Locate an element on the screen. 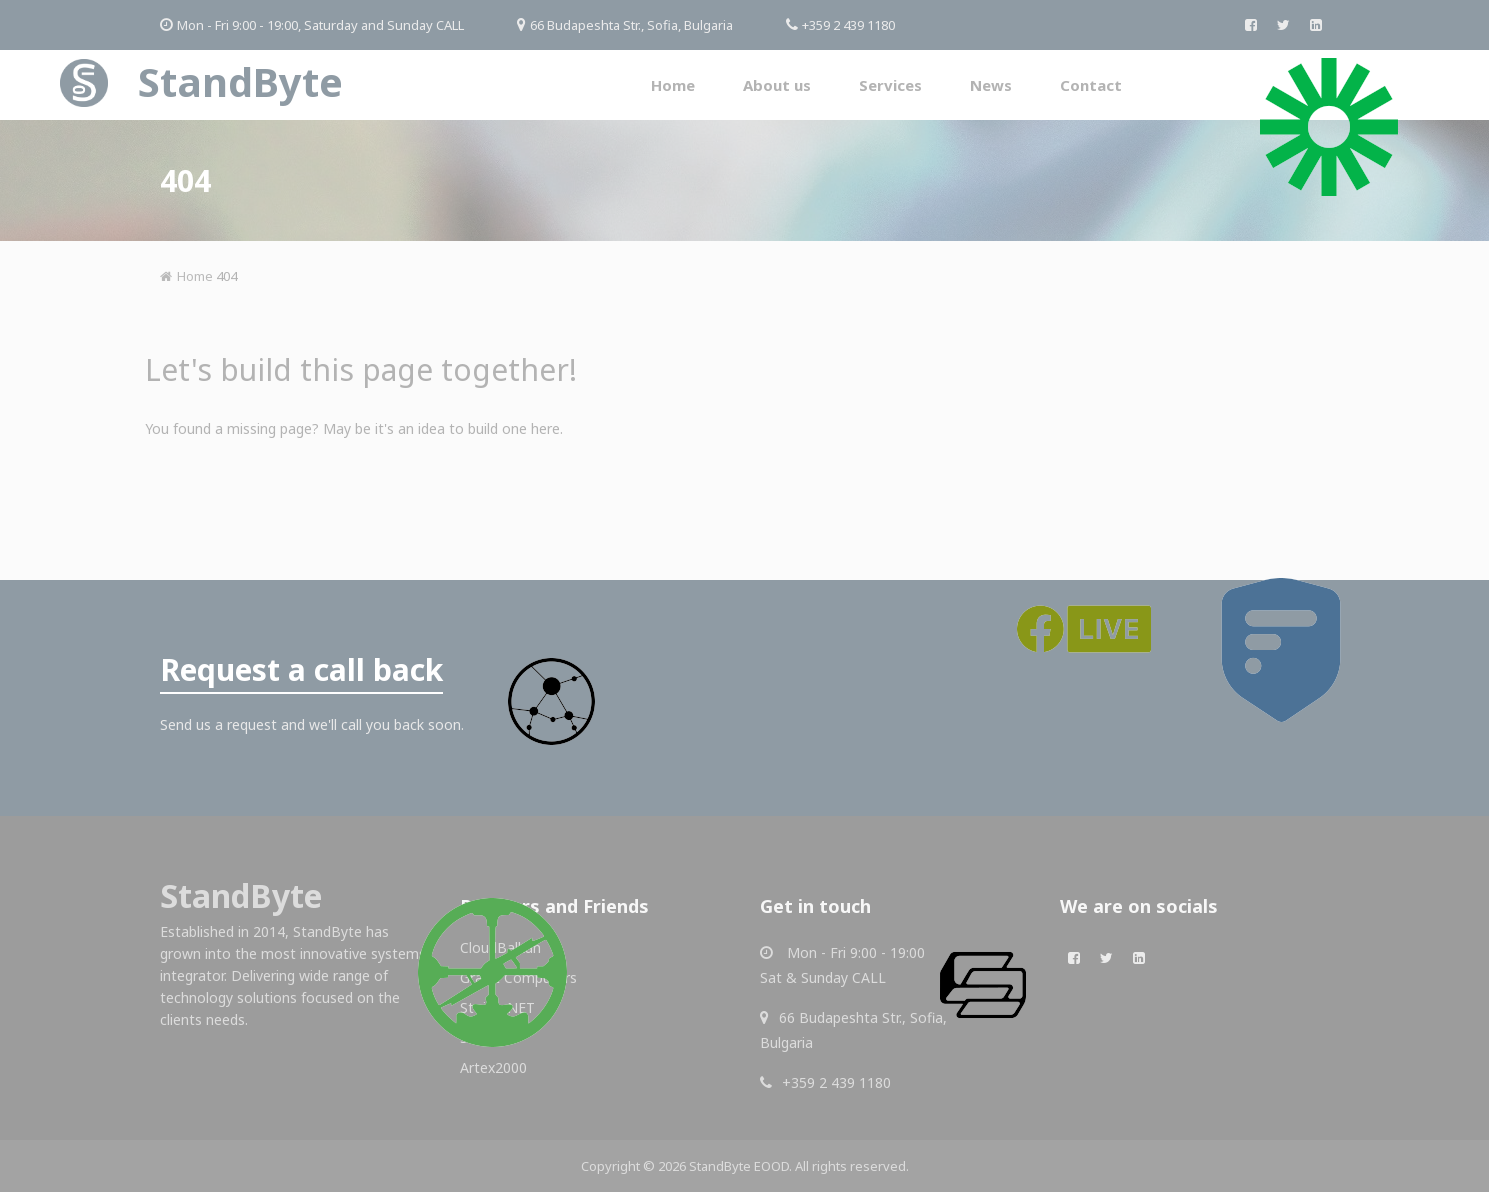  start a facebook live broadcast is located at coordinates (1084, 629).